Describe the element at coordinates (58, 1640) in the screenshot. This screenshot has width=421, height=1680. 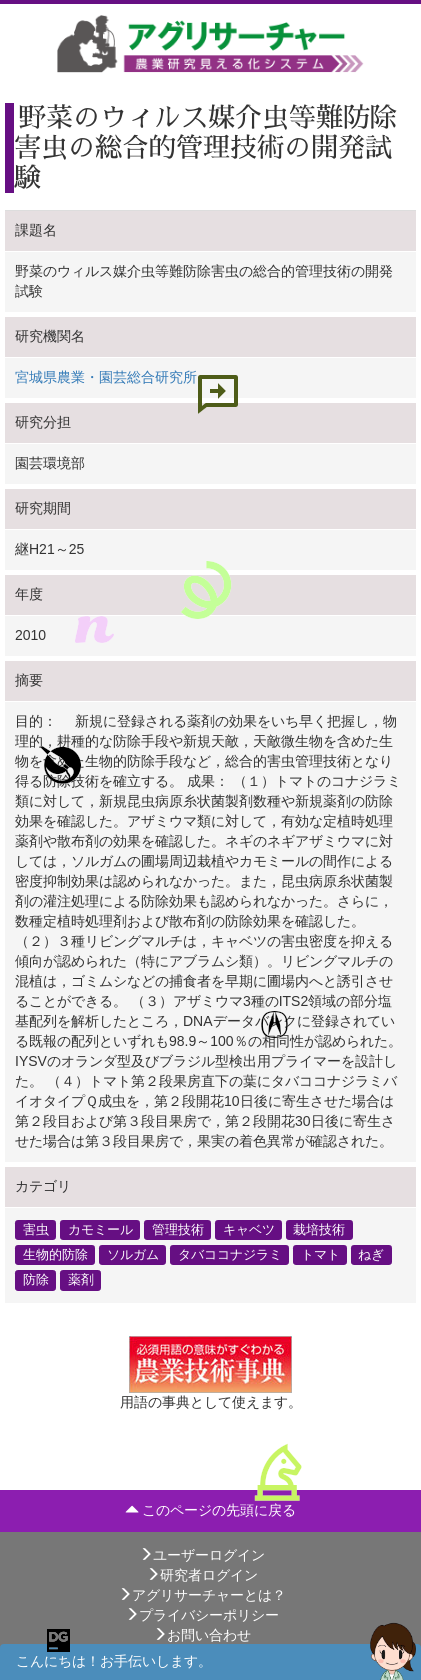
I see `open datagrip database IDE` at that location.